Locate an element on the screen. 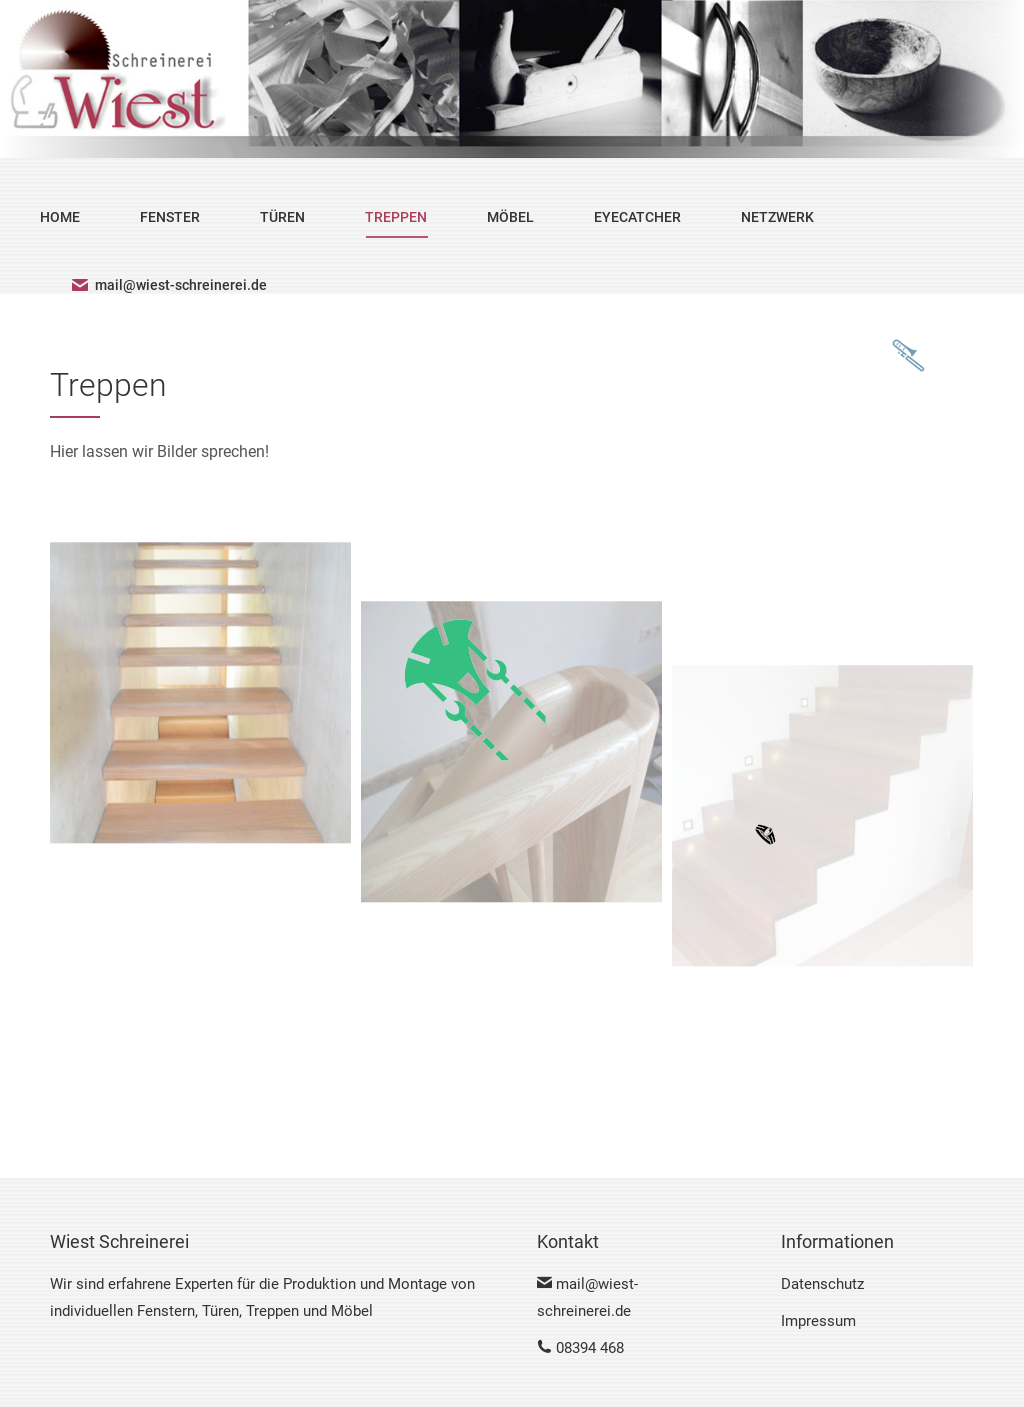  equip a power ring item is located at coordinates (765, 834).